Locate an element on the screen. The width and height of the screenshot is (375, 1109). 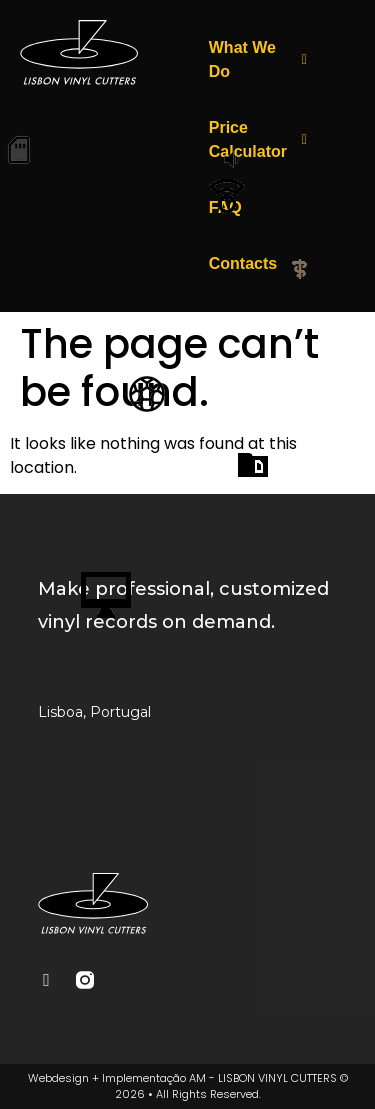
view on desktop display is located at coordinates (106, 595).